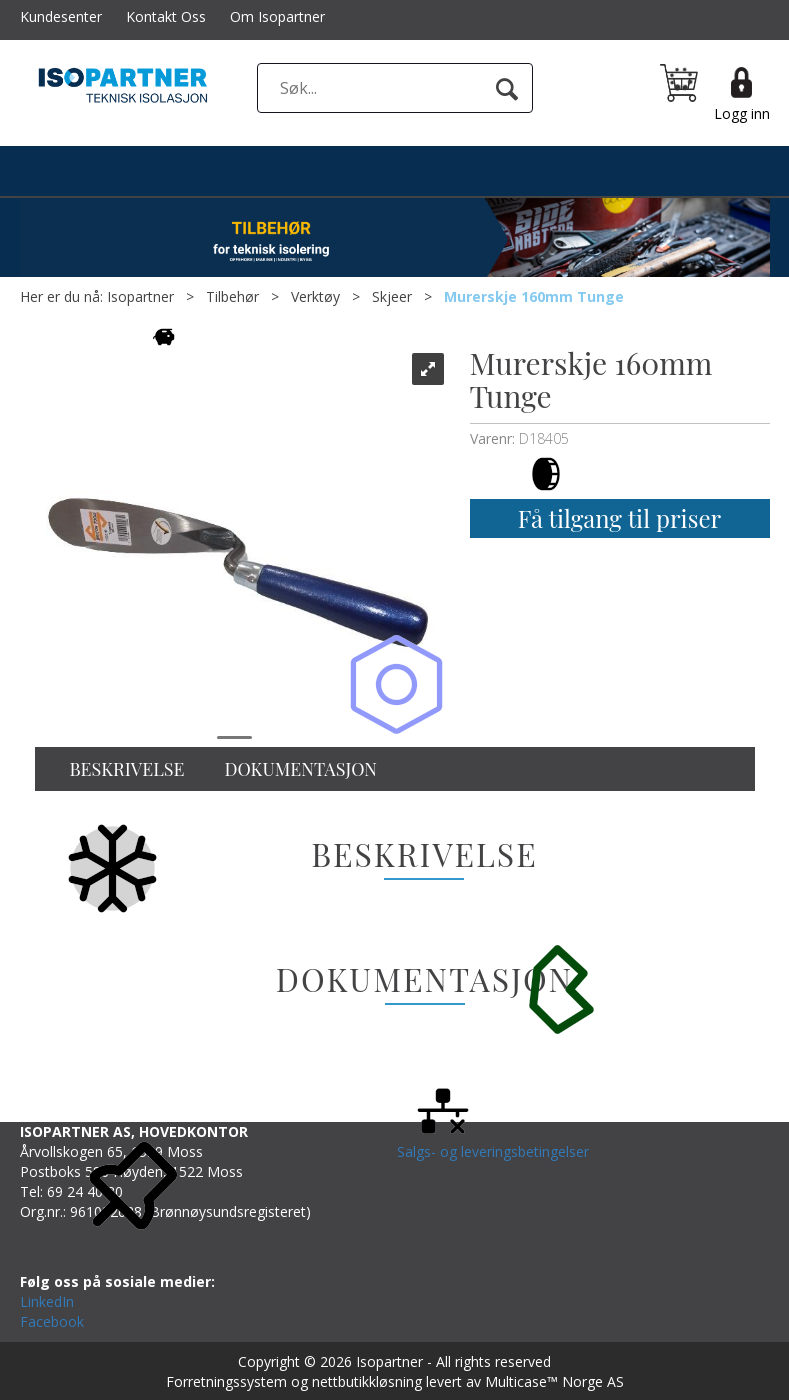 The height and width of the screenshot is (1400, 789). Describe the element at coordinates (443, 1112) in the screenshot. I see `network connection failed or unavailable` at that location.